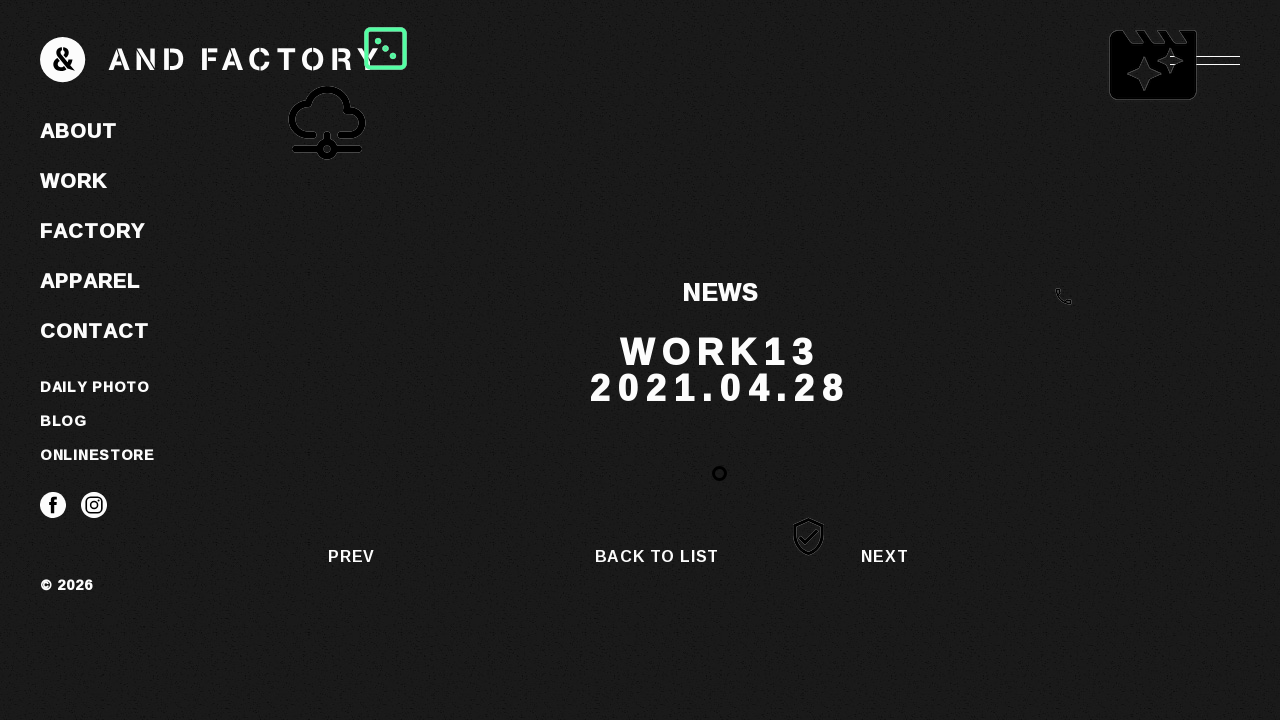  Describe the element at coordinates (808, 536) in the screenshot. I see `indicates a verified or trusted user account` at that location.